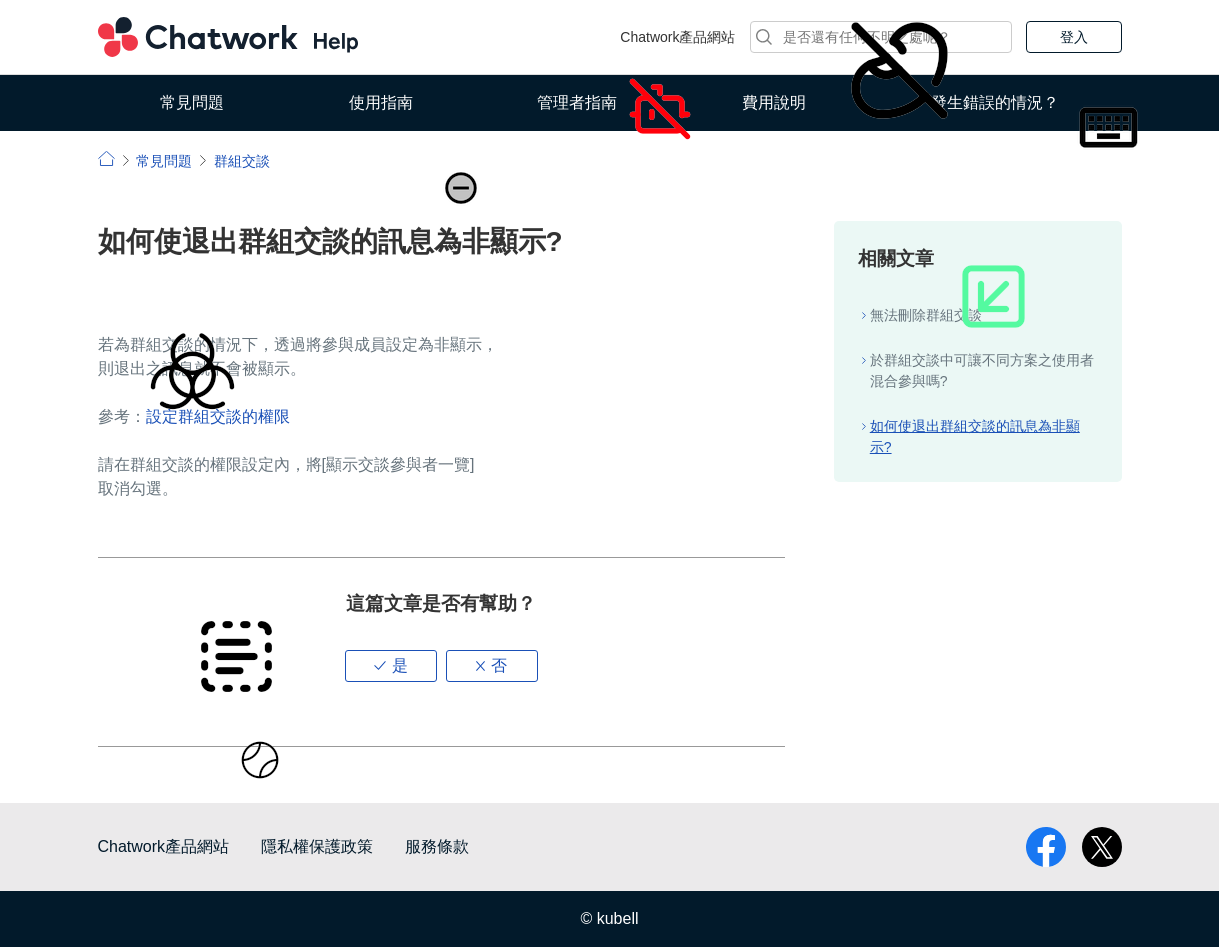 The height and width of the screenshot is (947, 1219). I want to click on indicates hazardous or dangerous content, so click(192, 373).